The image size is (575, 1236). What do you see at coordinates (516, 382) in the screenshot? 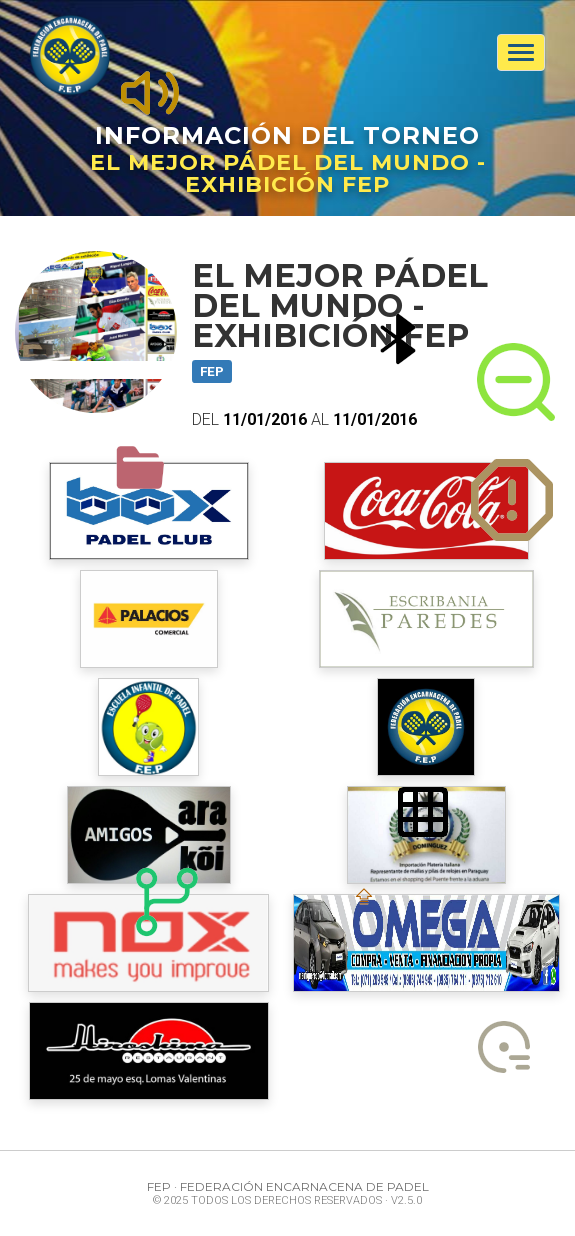
I see `zoom out to decrease magnification` at bounding box center [516, 382].